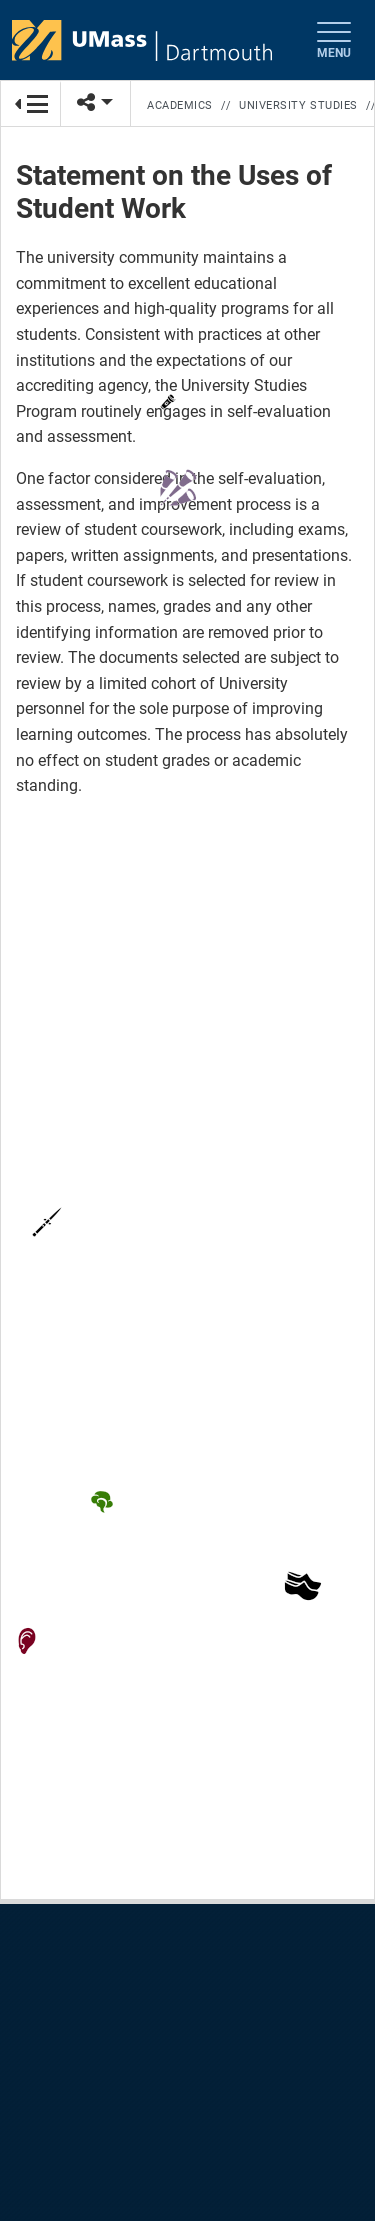 Image resolution: width=375 pixels, height=2221 pixels. I want to click on wooden clogs footwear item in a game inventory, so click(303, 1586).